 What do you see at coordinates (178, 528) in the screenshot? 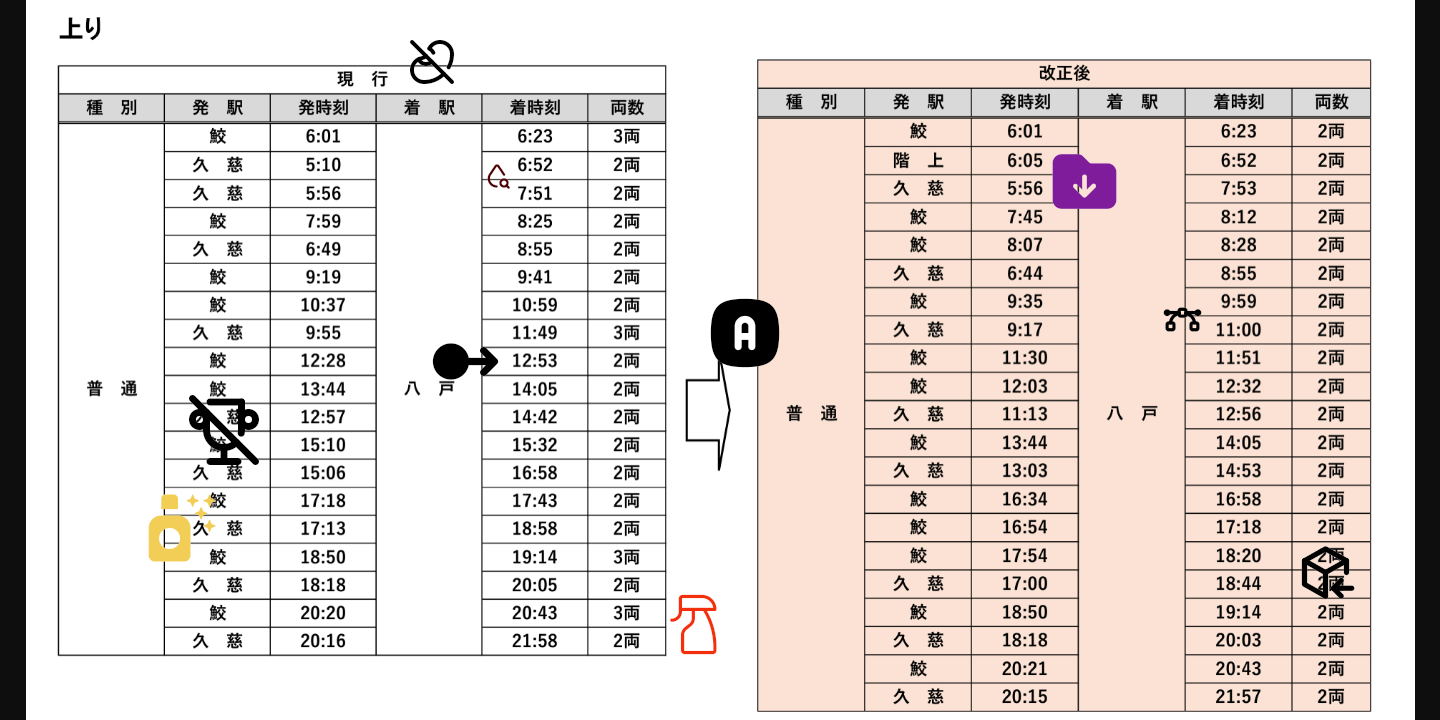
I see `apply effects or filters to content` at bounding box center [178, 528].